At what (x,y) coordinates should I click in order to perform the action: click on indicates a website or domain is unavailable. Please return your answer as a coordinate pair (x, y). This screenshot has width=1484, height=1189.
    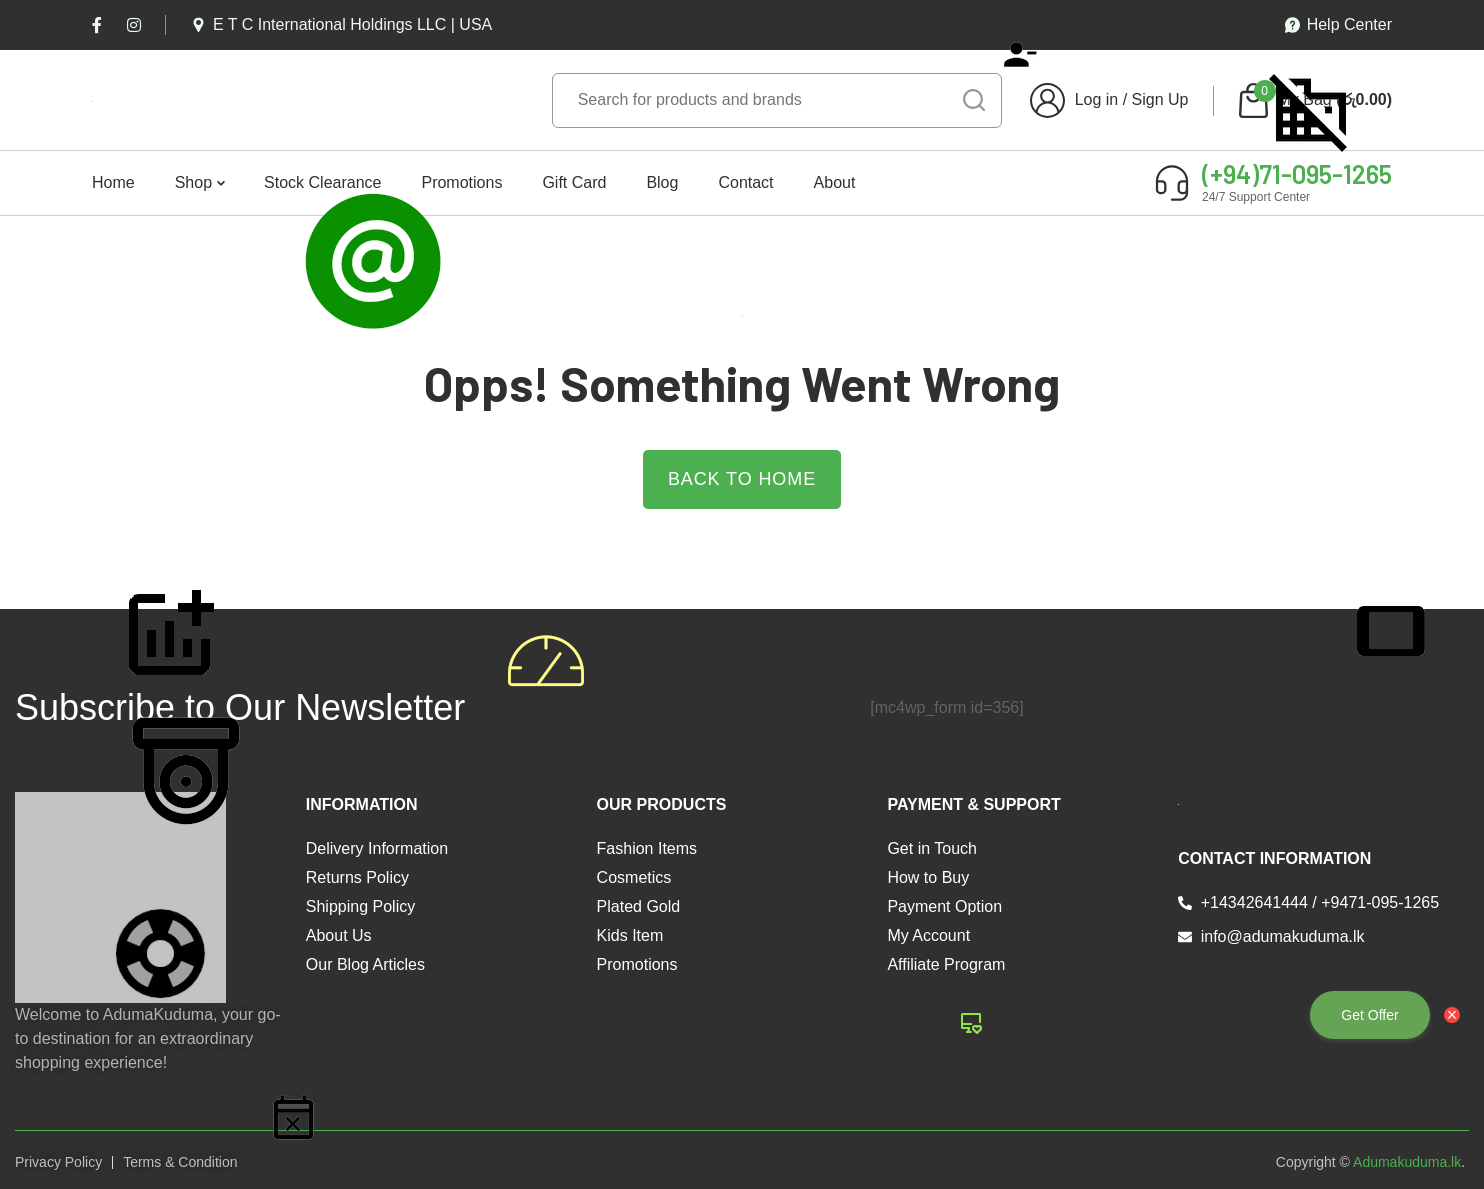
    Looking at the image, I should click on (1311, 110).